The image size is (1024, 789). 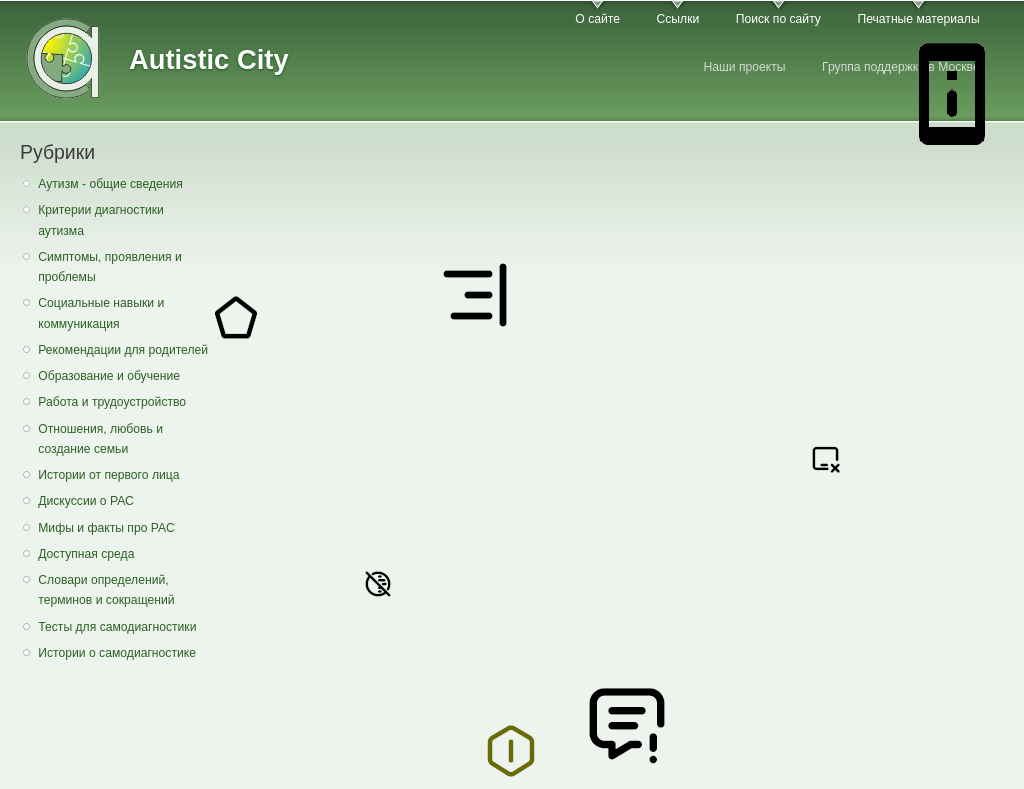 What do you see at coordinates (511, 751) in the screenshot?
I see `access information or details` at bounding box center [511, 751].